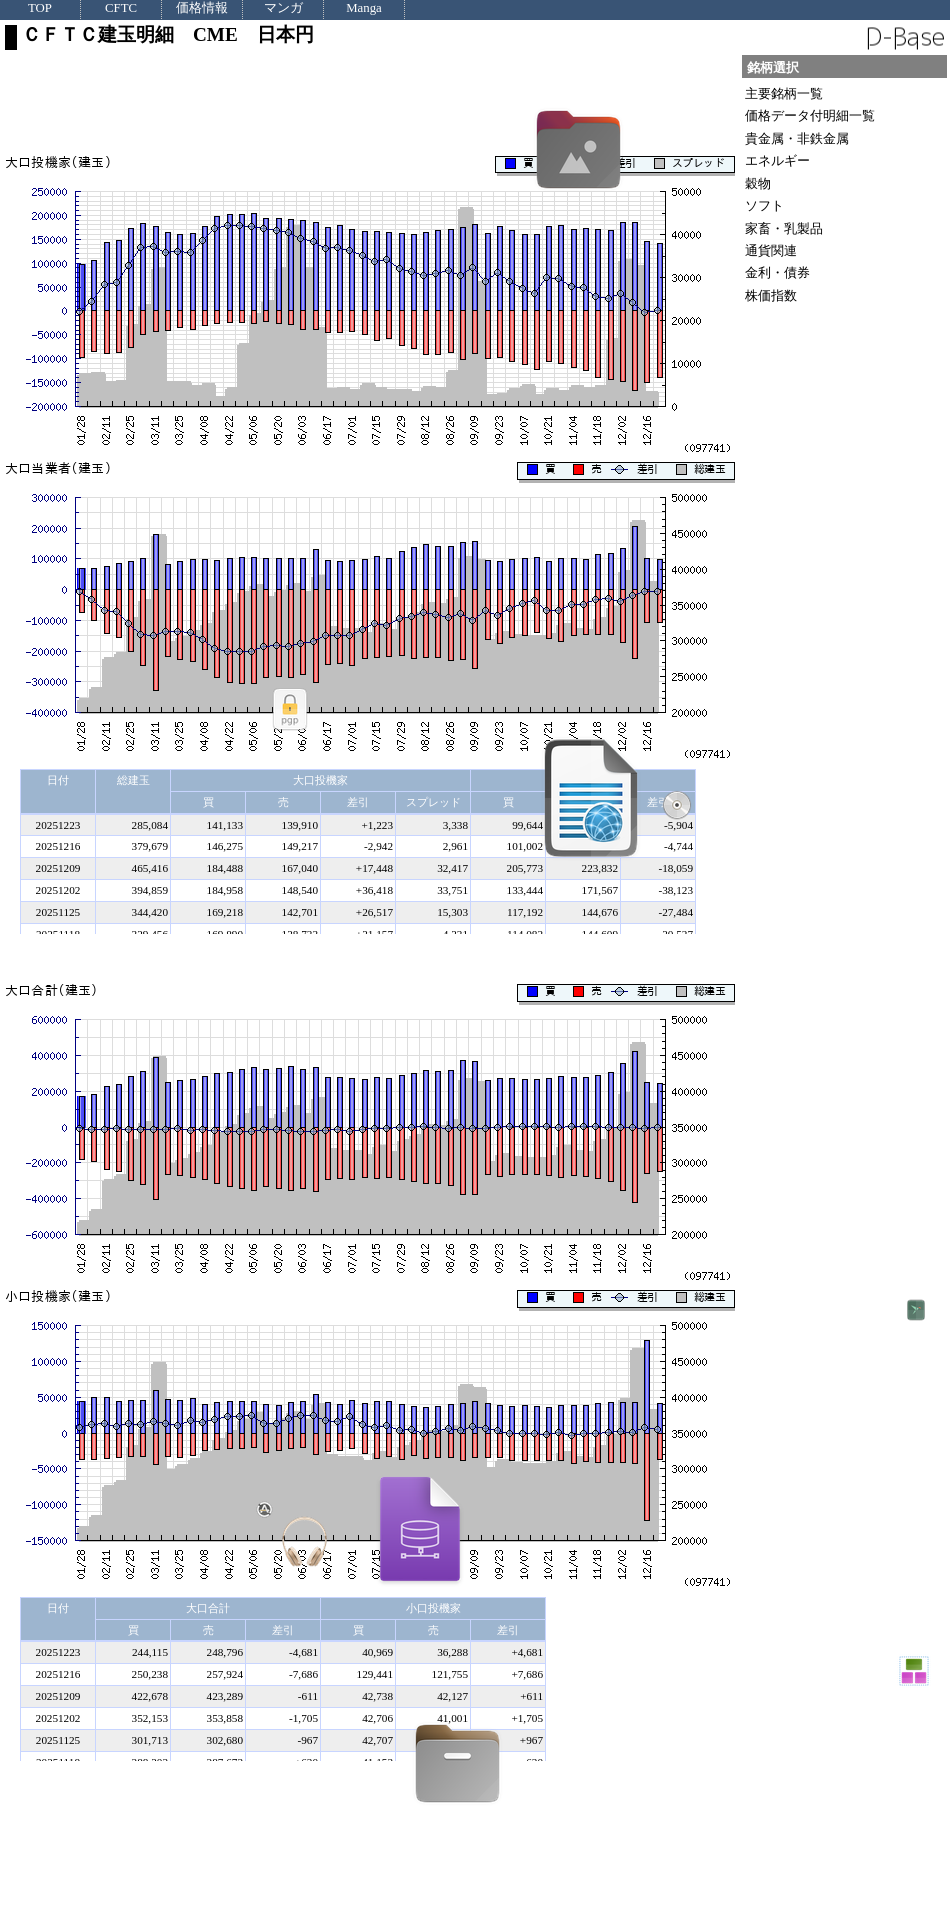  Describe the element at coordinates (591, 798) in the screenshot. I see `open a web document file` at that location.